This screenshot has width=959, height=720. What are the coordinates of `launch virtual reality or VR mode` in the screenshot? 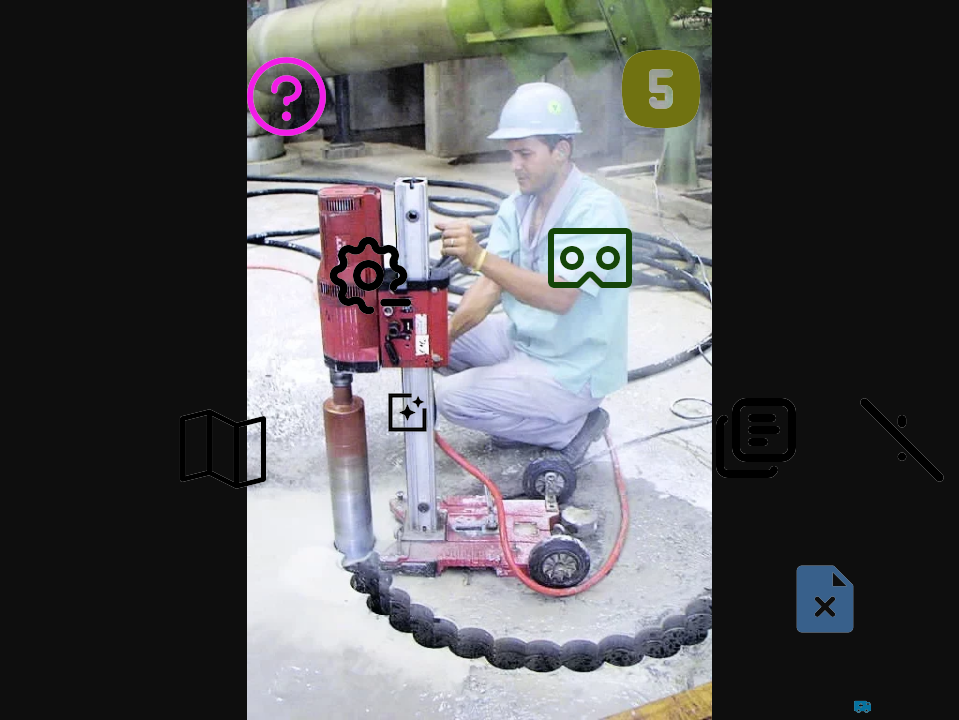 It's located at (590, 258).